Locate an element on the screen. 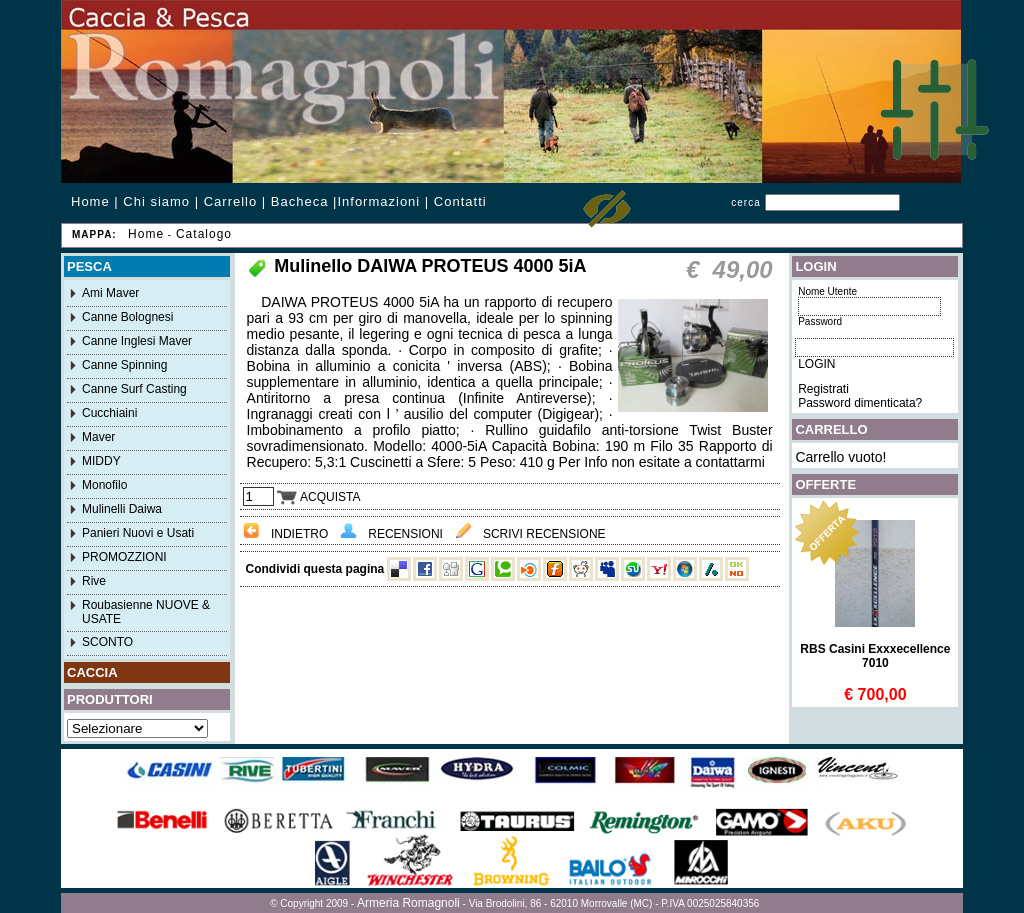 The width and height of the screenshot is (1024, 913). adjust settings or preferences is located at coordinates (934, 109).